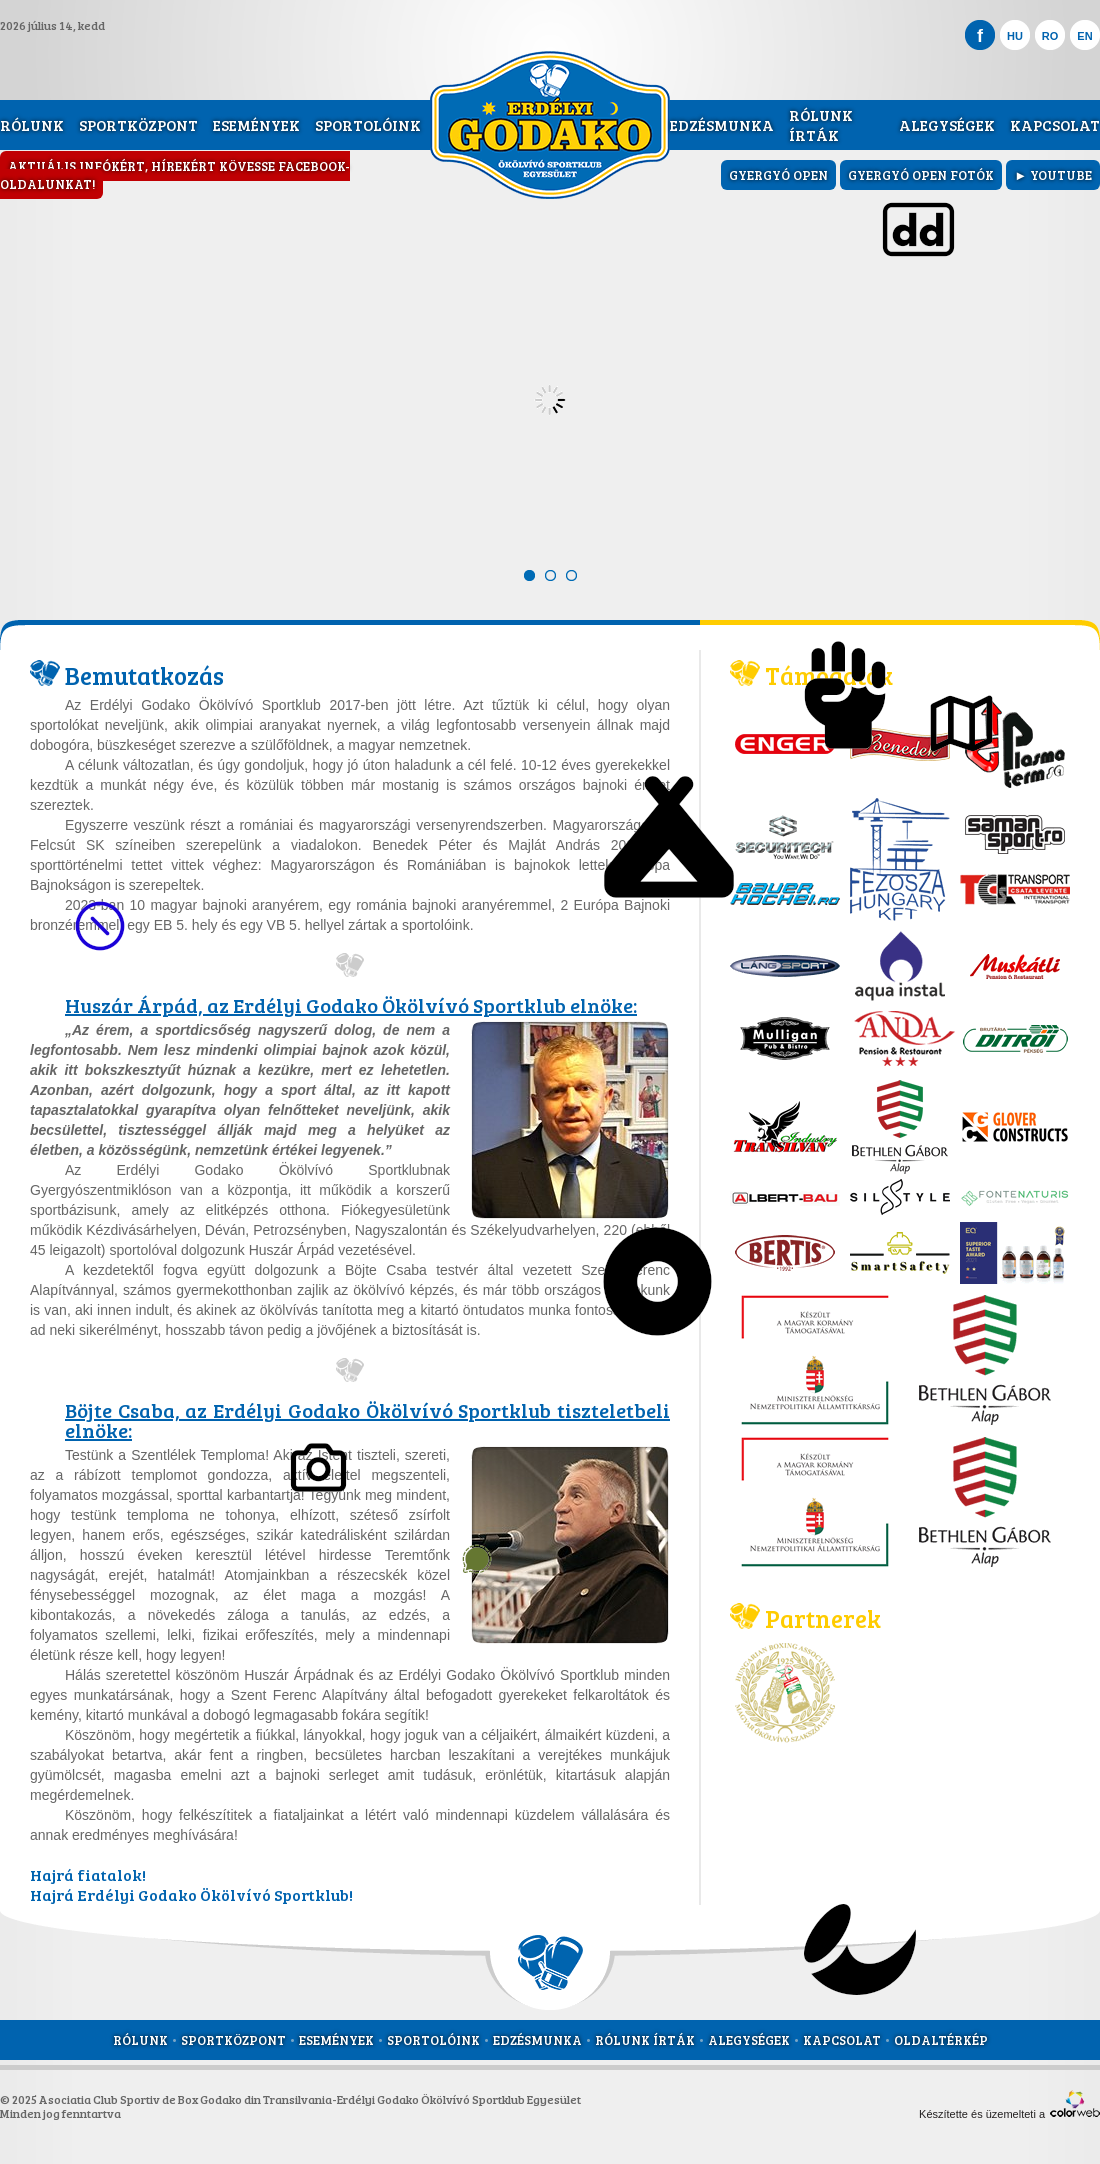  Describe the element at coordinates (657, 1281) in the screenshot. I see `indicates a selected radio button option` at that location.